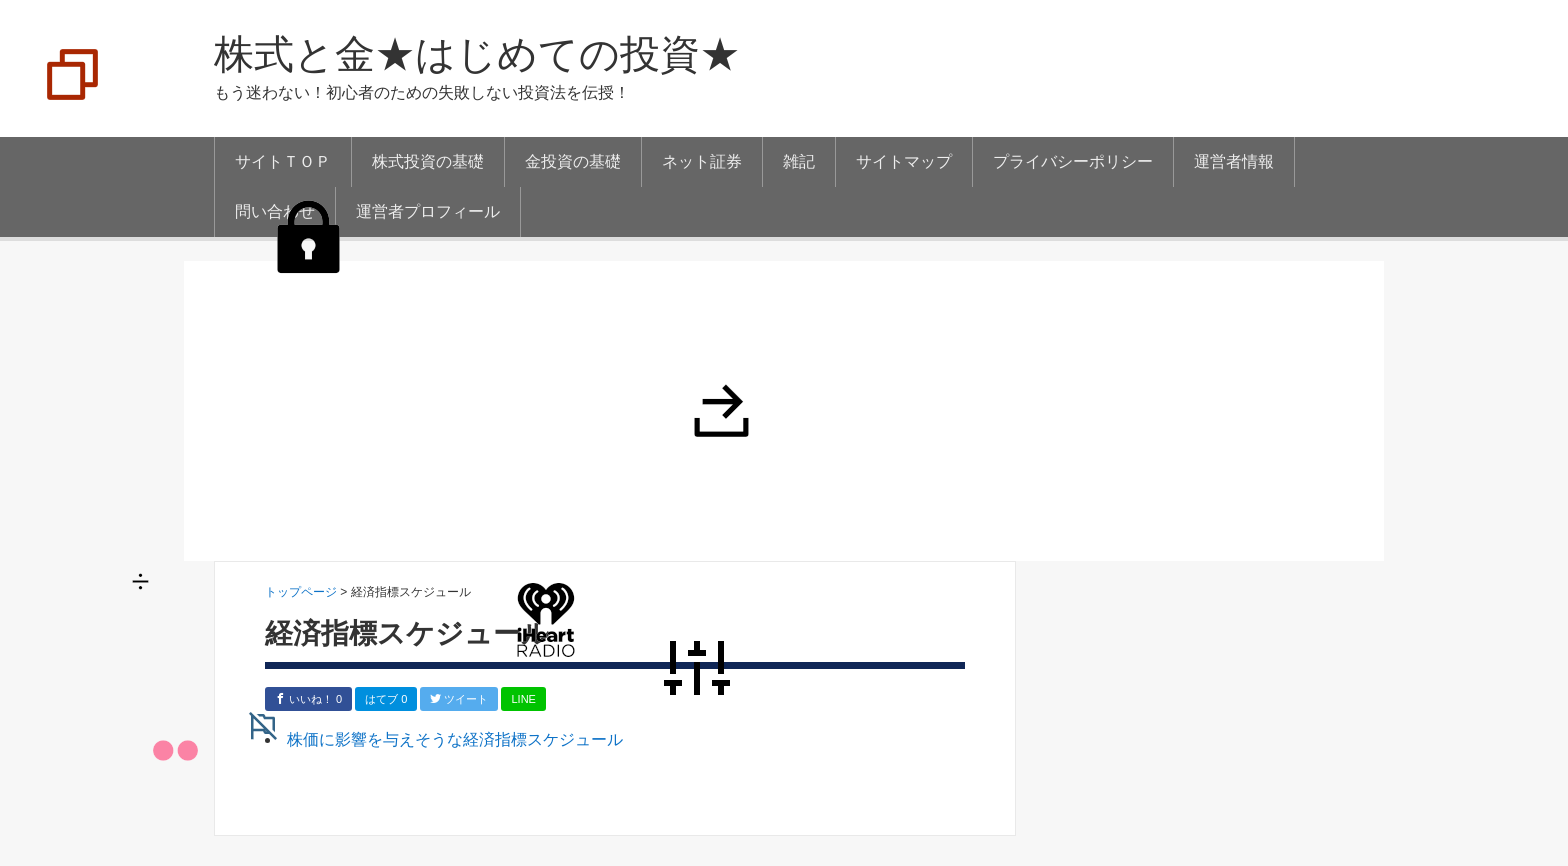 Image resolution: width=1568 pixels, height=866 pixels. Describe the element at coordinates (697, 668) in the screenshot. I see `access audio or sound settings` at that location.